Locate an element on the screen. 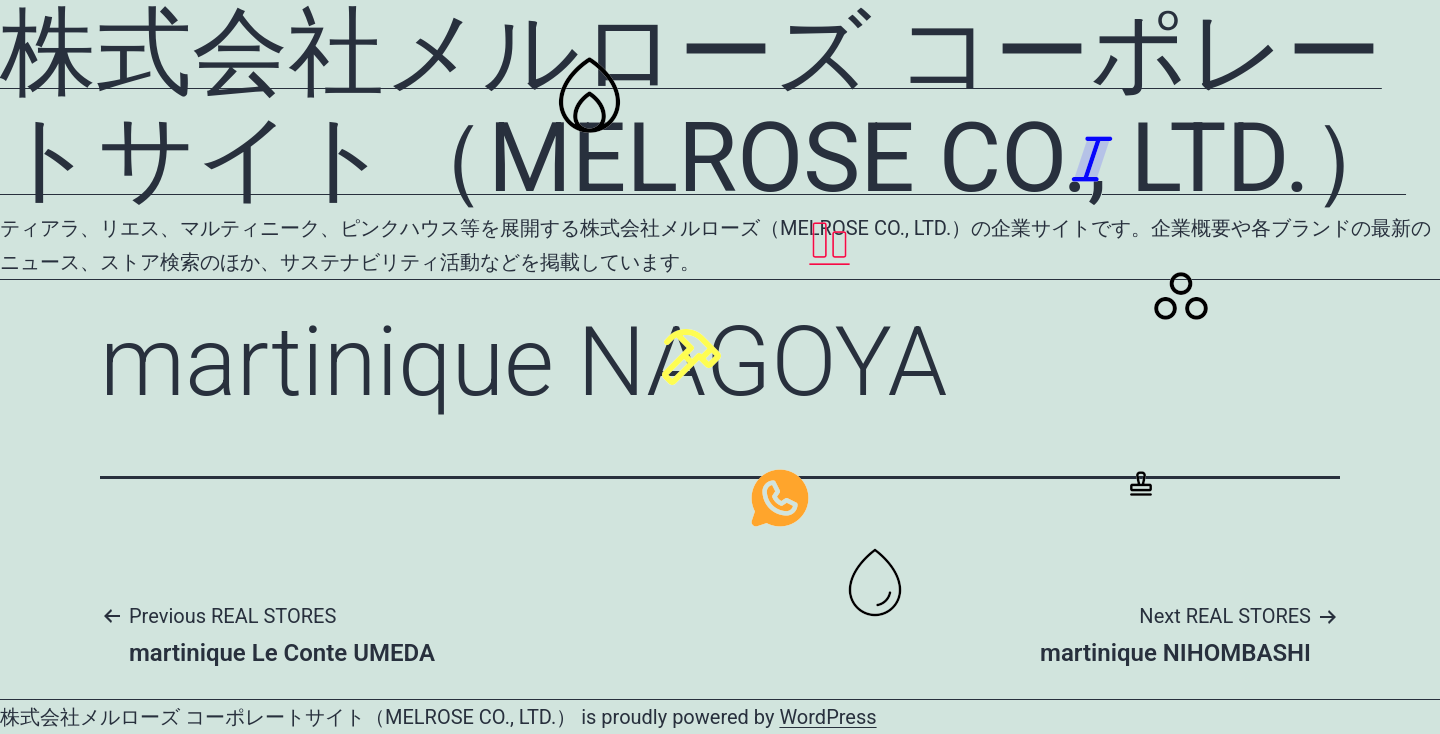 The image size is (1440, 734). open WhatsApp messaging app is located at coordinates (780, 498).